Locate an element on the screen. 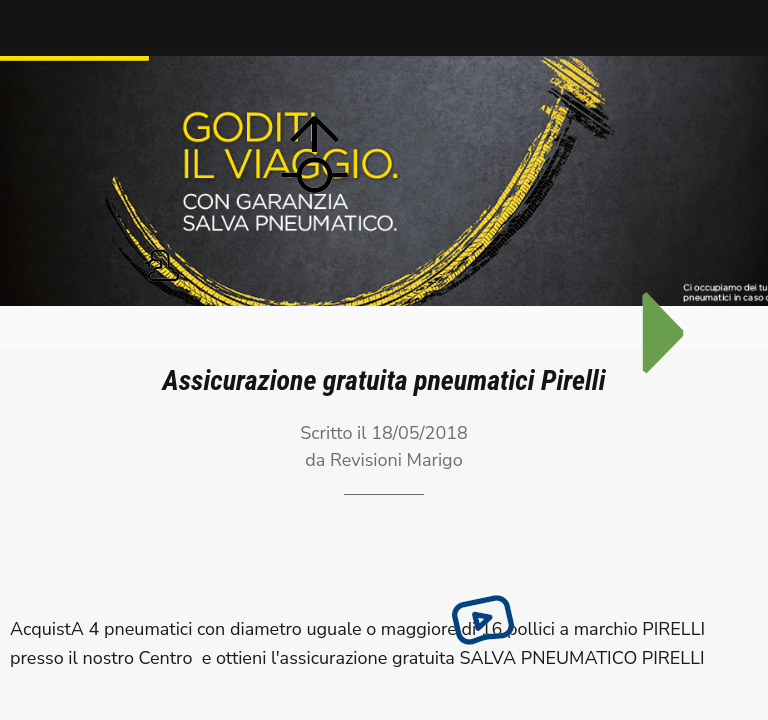 The width and height of the screenshot is (768, 720). push changes to a repository is located at coordinates (312, 152).